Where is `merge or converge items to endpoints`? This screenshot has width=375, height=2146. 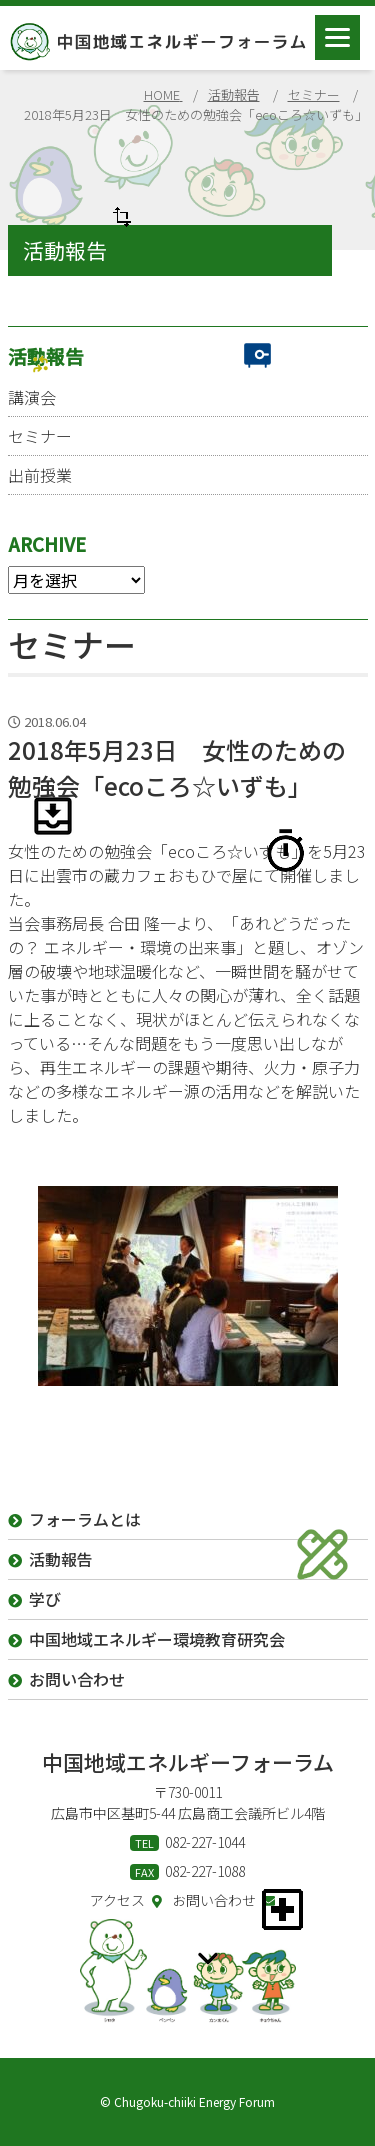 merge or converge items to endpoints is located at coordinates (40, 364).